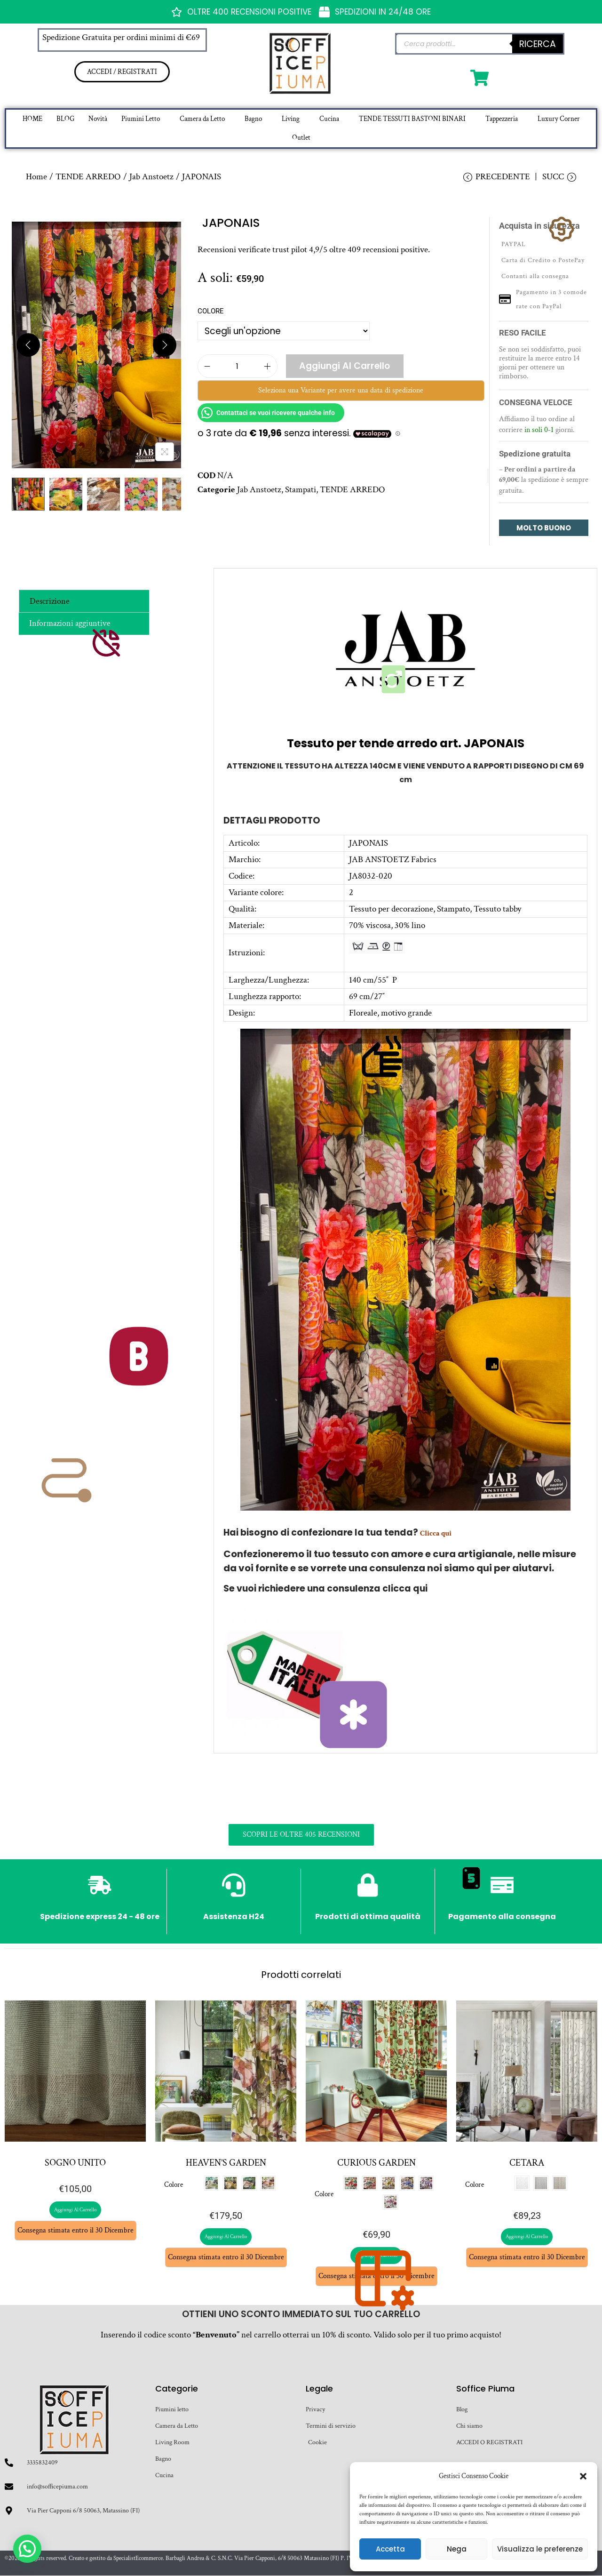 Image resolution: width=602 pixels, height=2576 pixels. I want to click on indicates a required field in a form, so click(353, 1714).